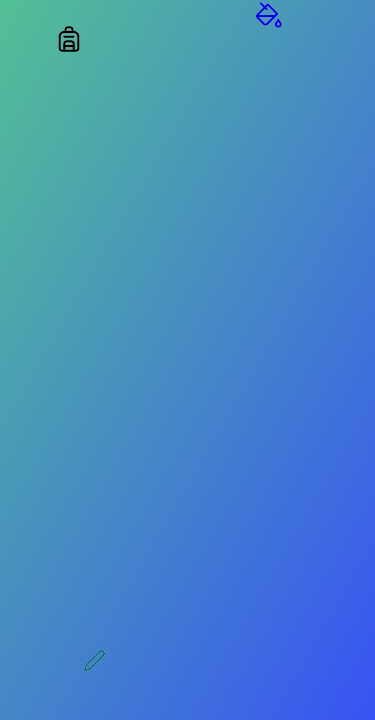  Describe the element at coordinates (94, 660) in the screenshot. I see `edit content or text` at that location.